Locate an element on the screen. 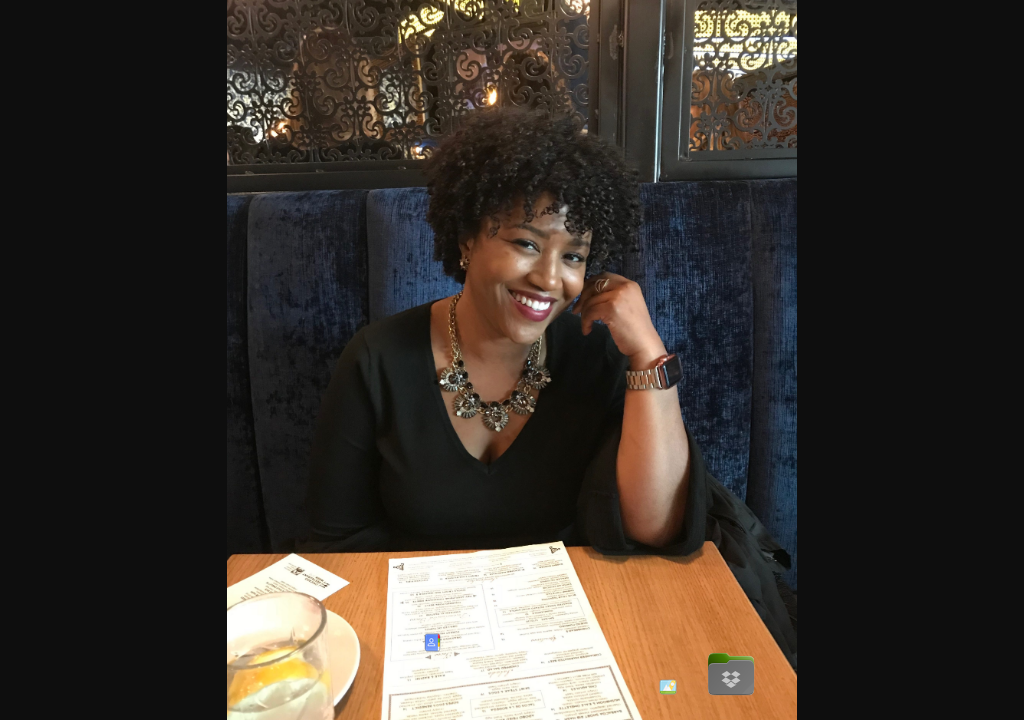  open gnome photos app is located at coordinates (668, 687).